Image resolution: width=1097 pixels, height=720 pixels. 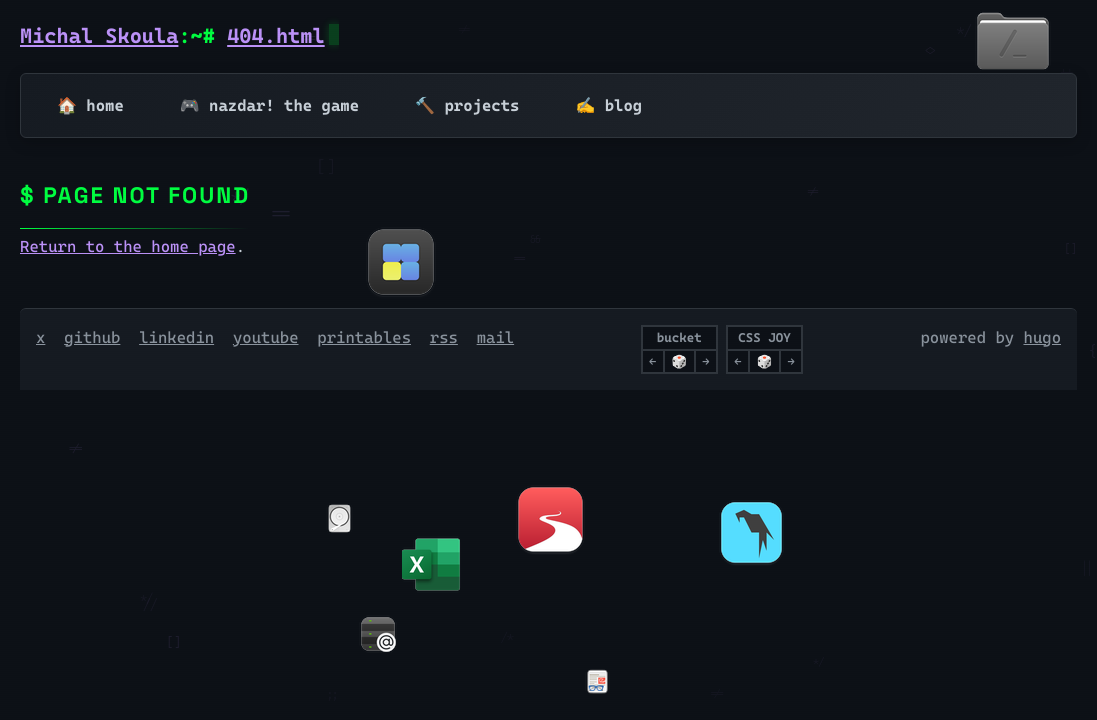 What do you see at coordinates (597, 681) in the screenshot?
I see `open atril document viewer` at bounding box center [597, 681].